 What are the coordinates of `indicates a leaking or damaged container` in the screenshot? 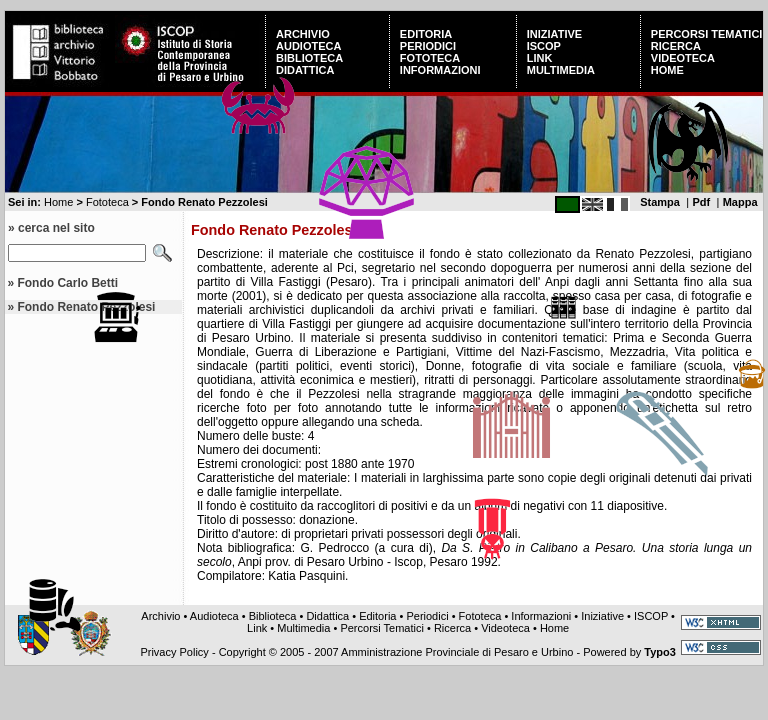 It's located at (54, 604).